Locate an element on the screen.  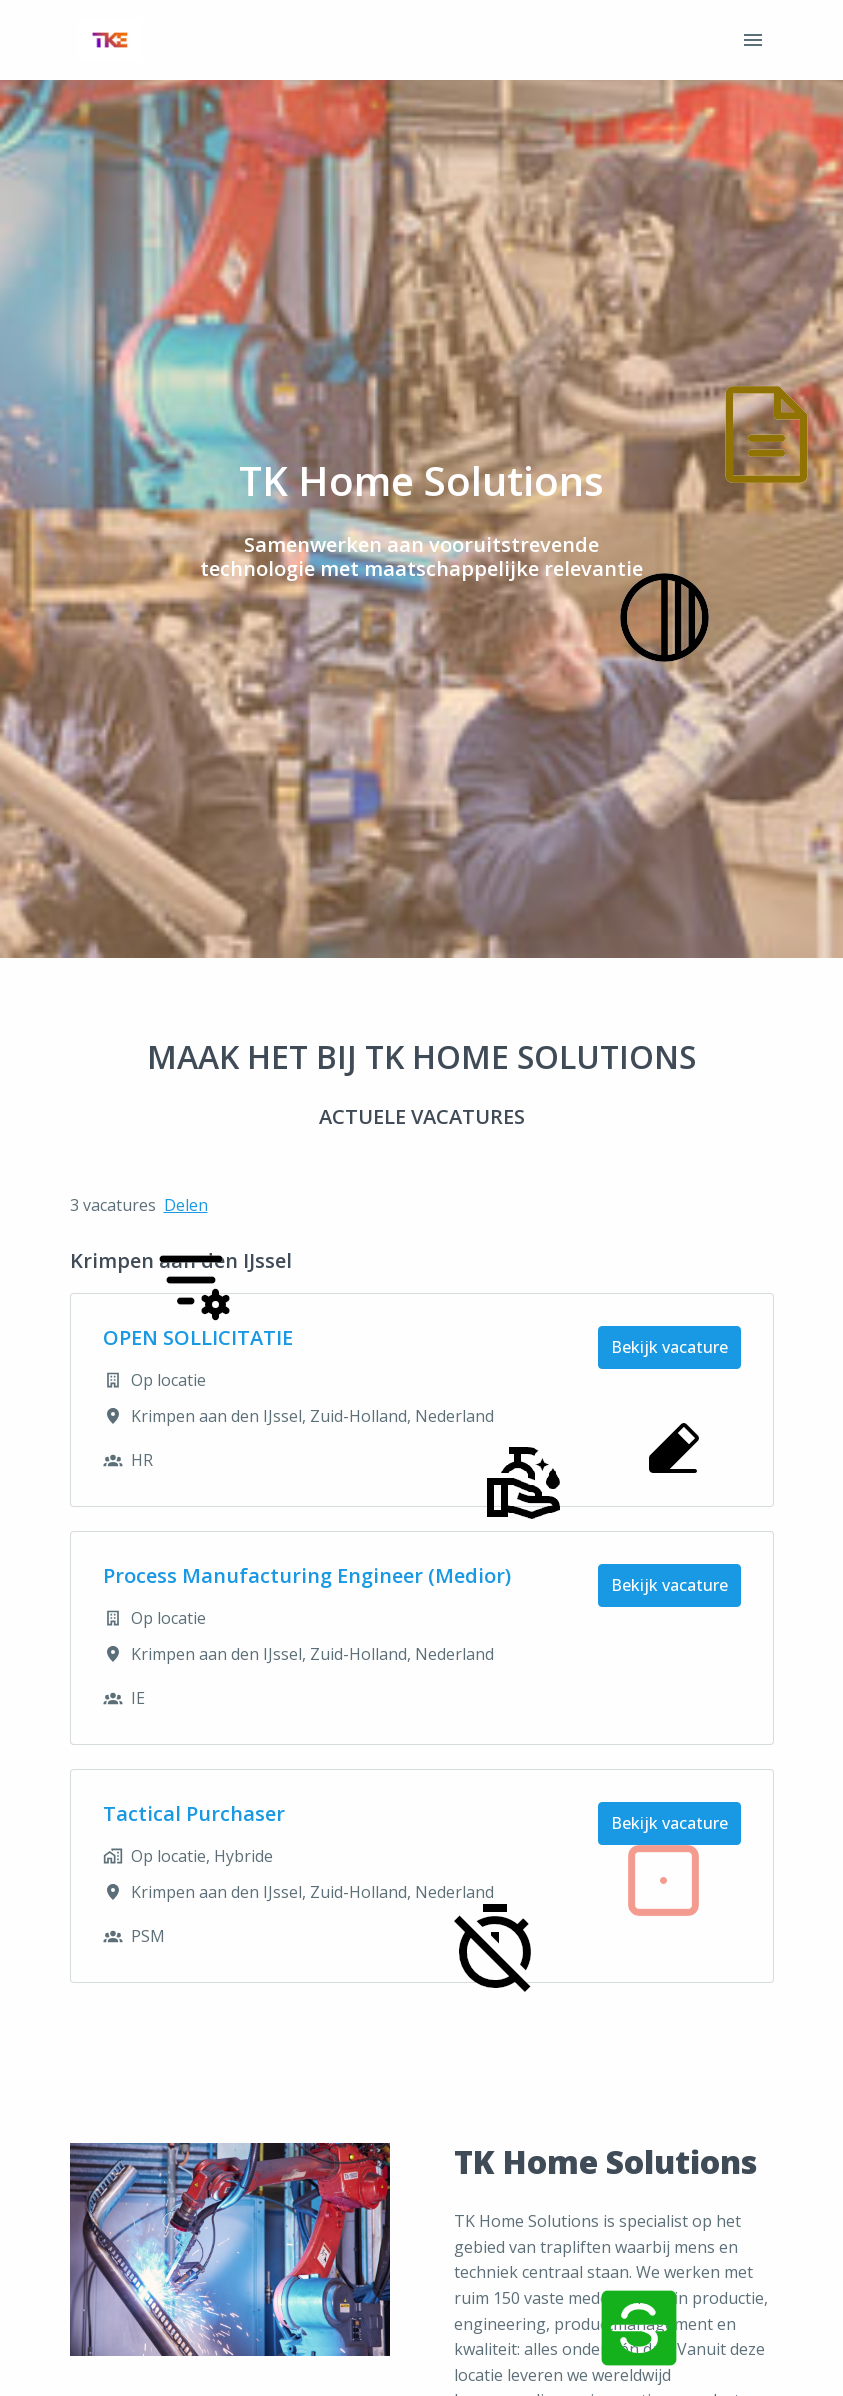
roll the dice or generate a random result is located at coordinates (663, 1880).